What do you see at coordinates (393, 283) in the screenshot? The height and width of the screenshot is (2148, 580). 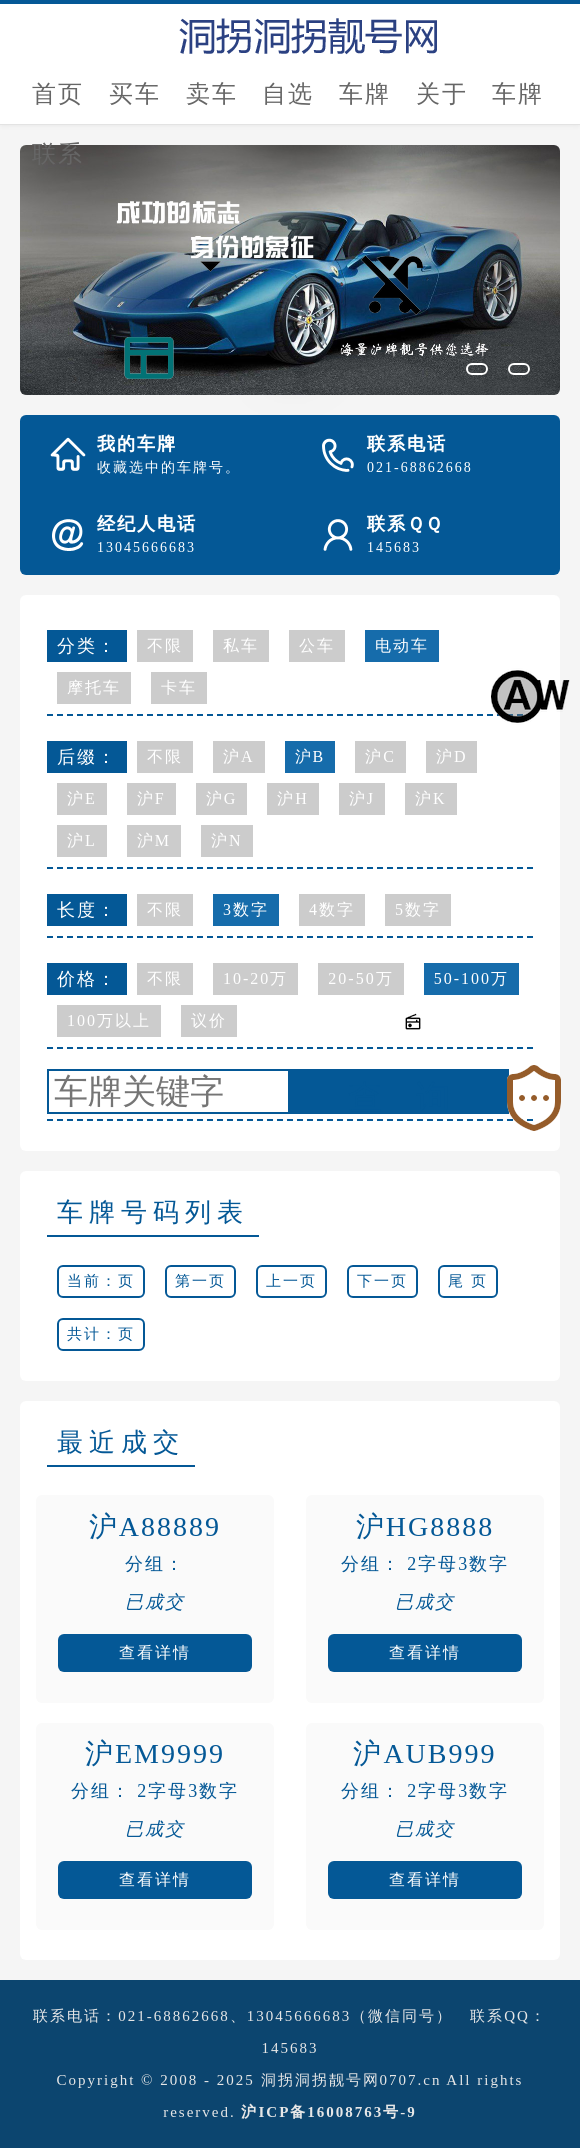 I see `indicates strollers are not permitted in this area` at bounding box center [393, 283].